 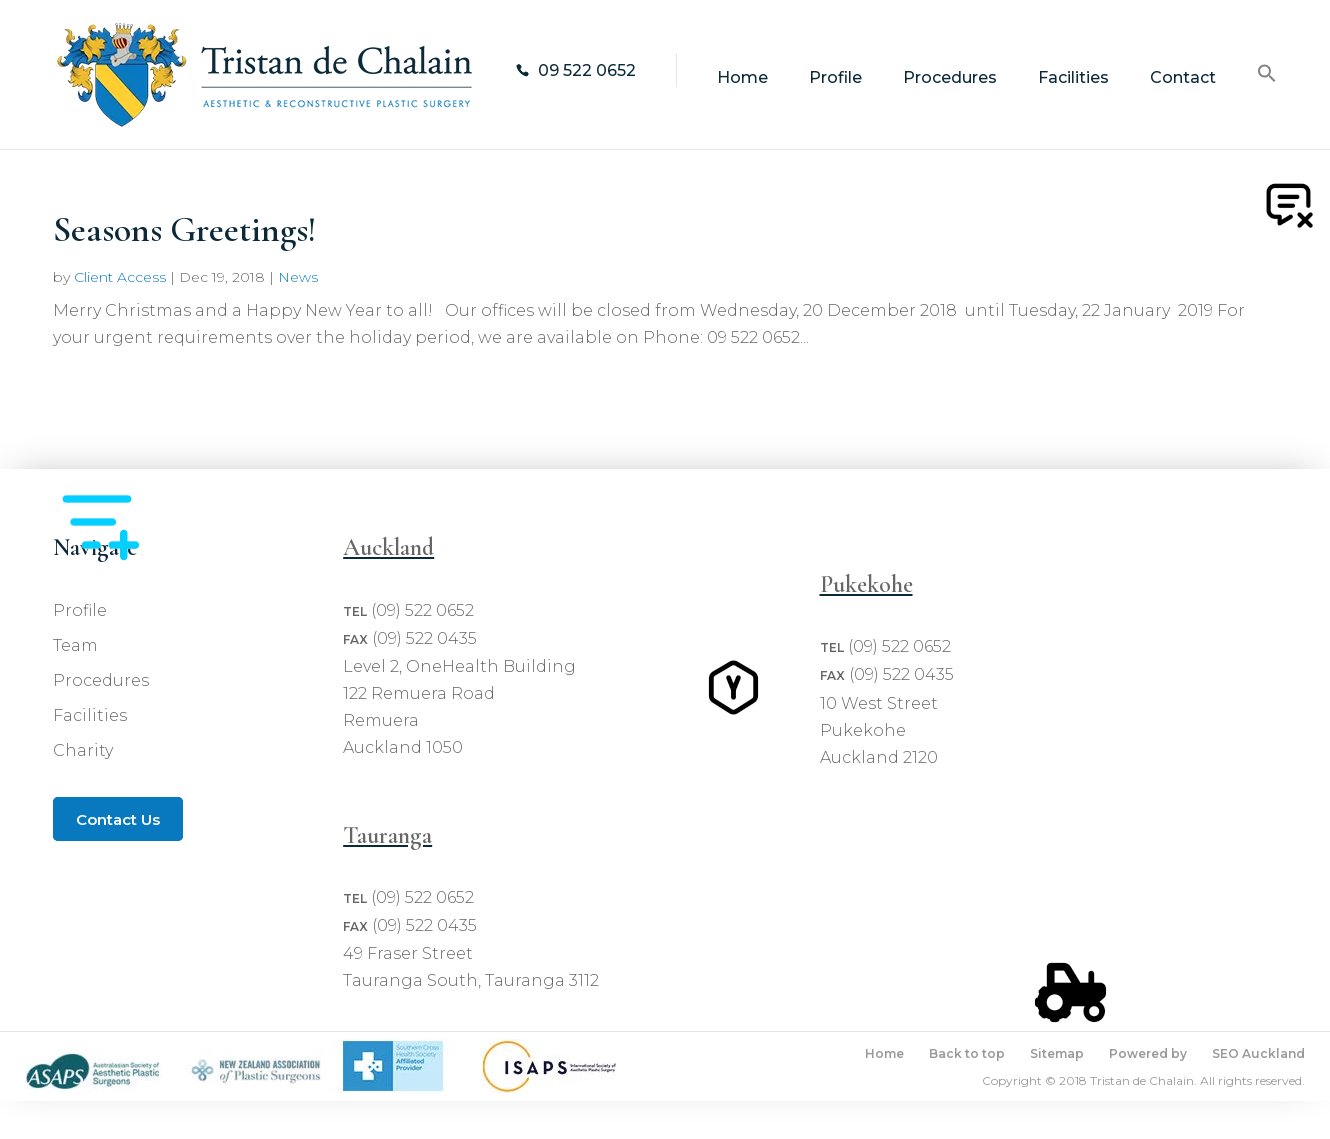 What do you see at coordinates (97, 522) in the screenshot?
I see `add a new filter criteria` at bounding box center [97, 522].